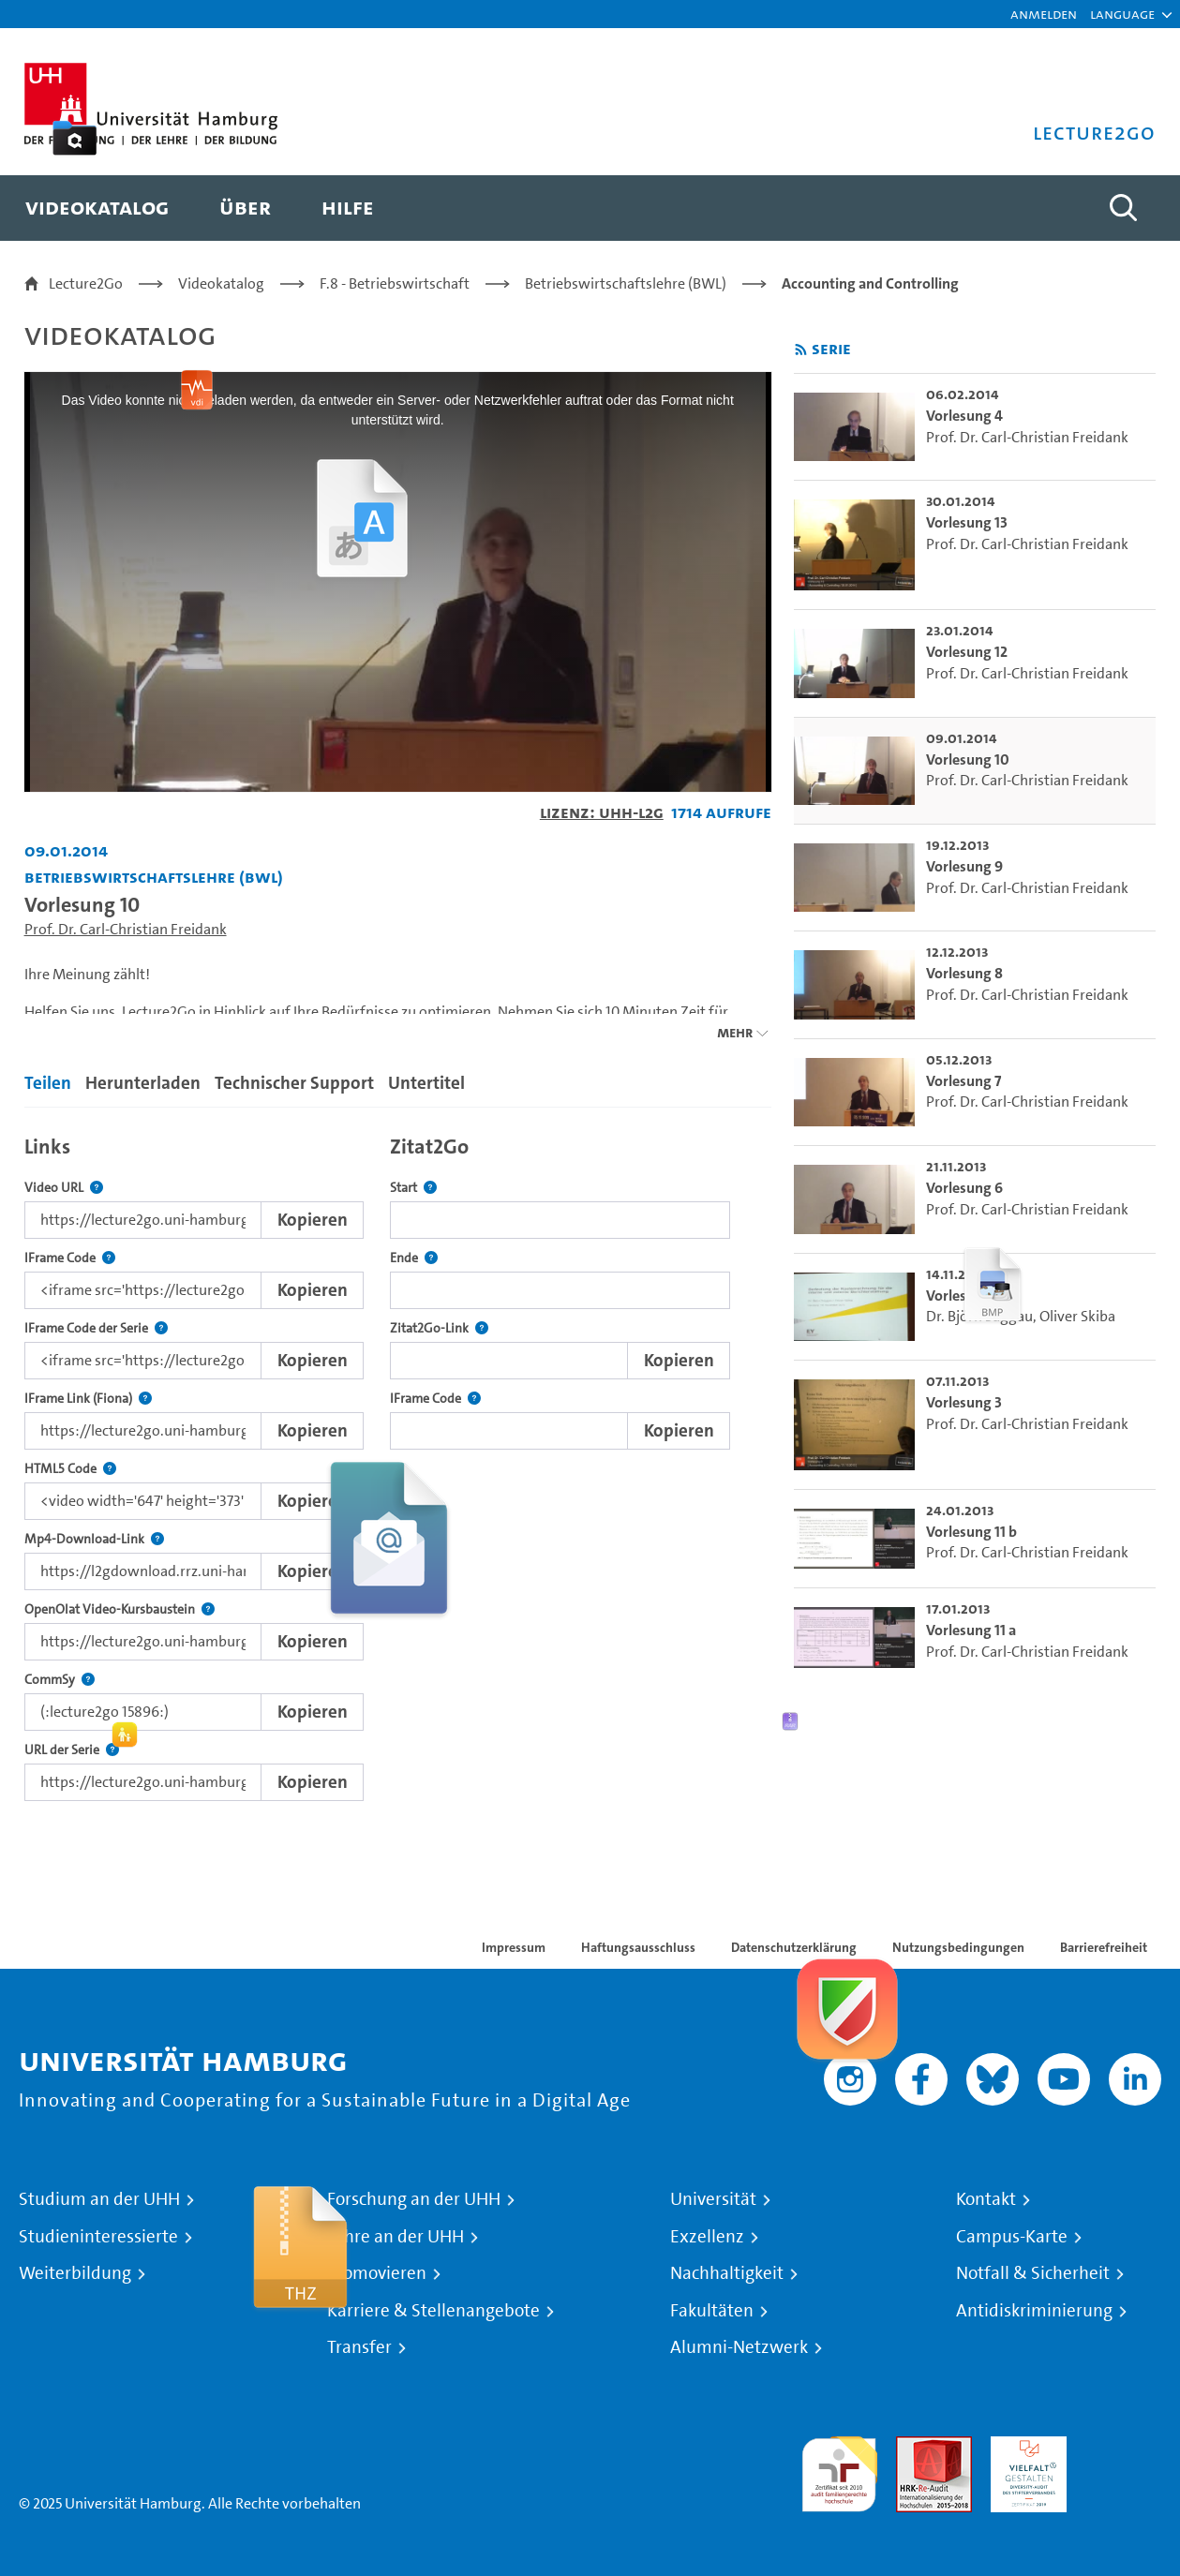  I want to click on open firewall configuration settings, so click(847, 2009).